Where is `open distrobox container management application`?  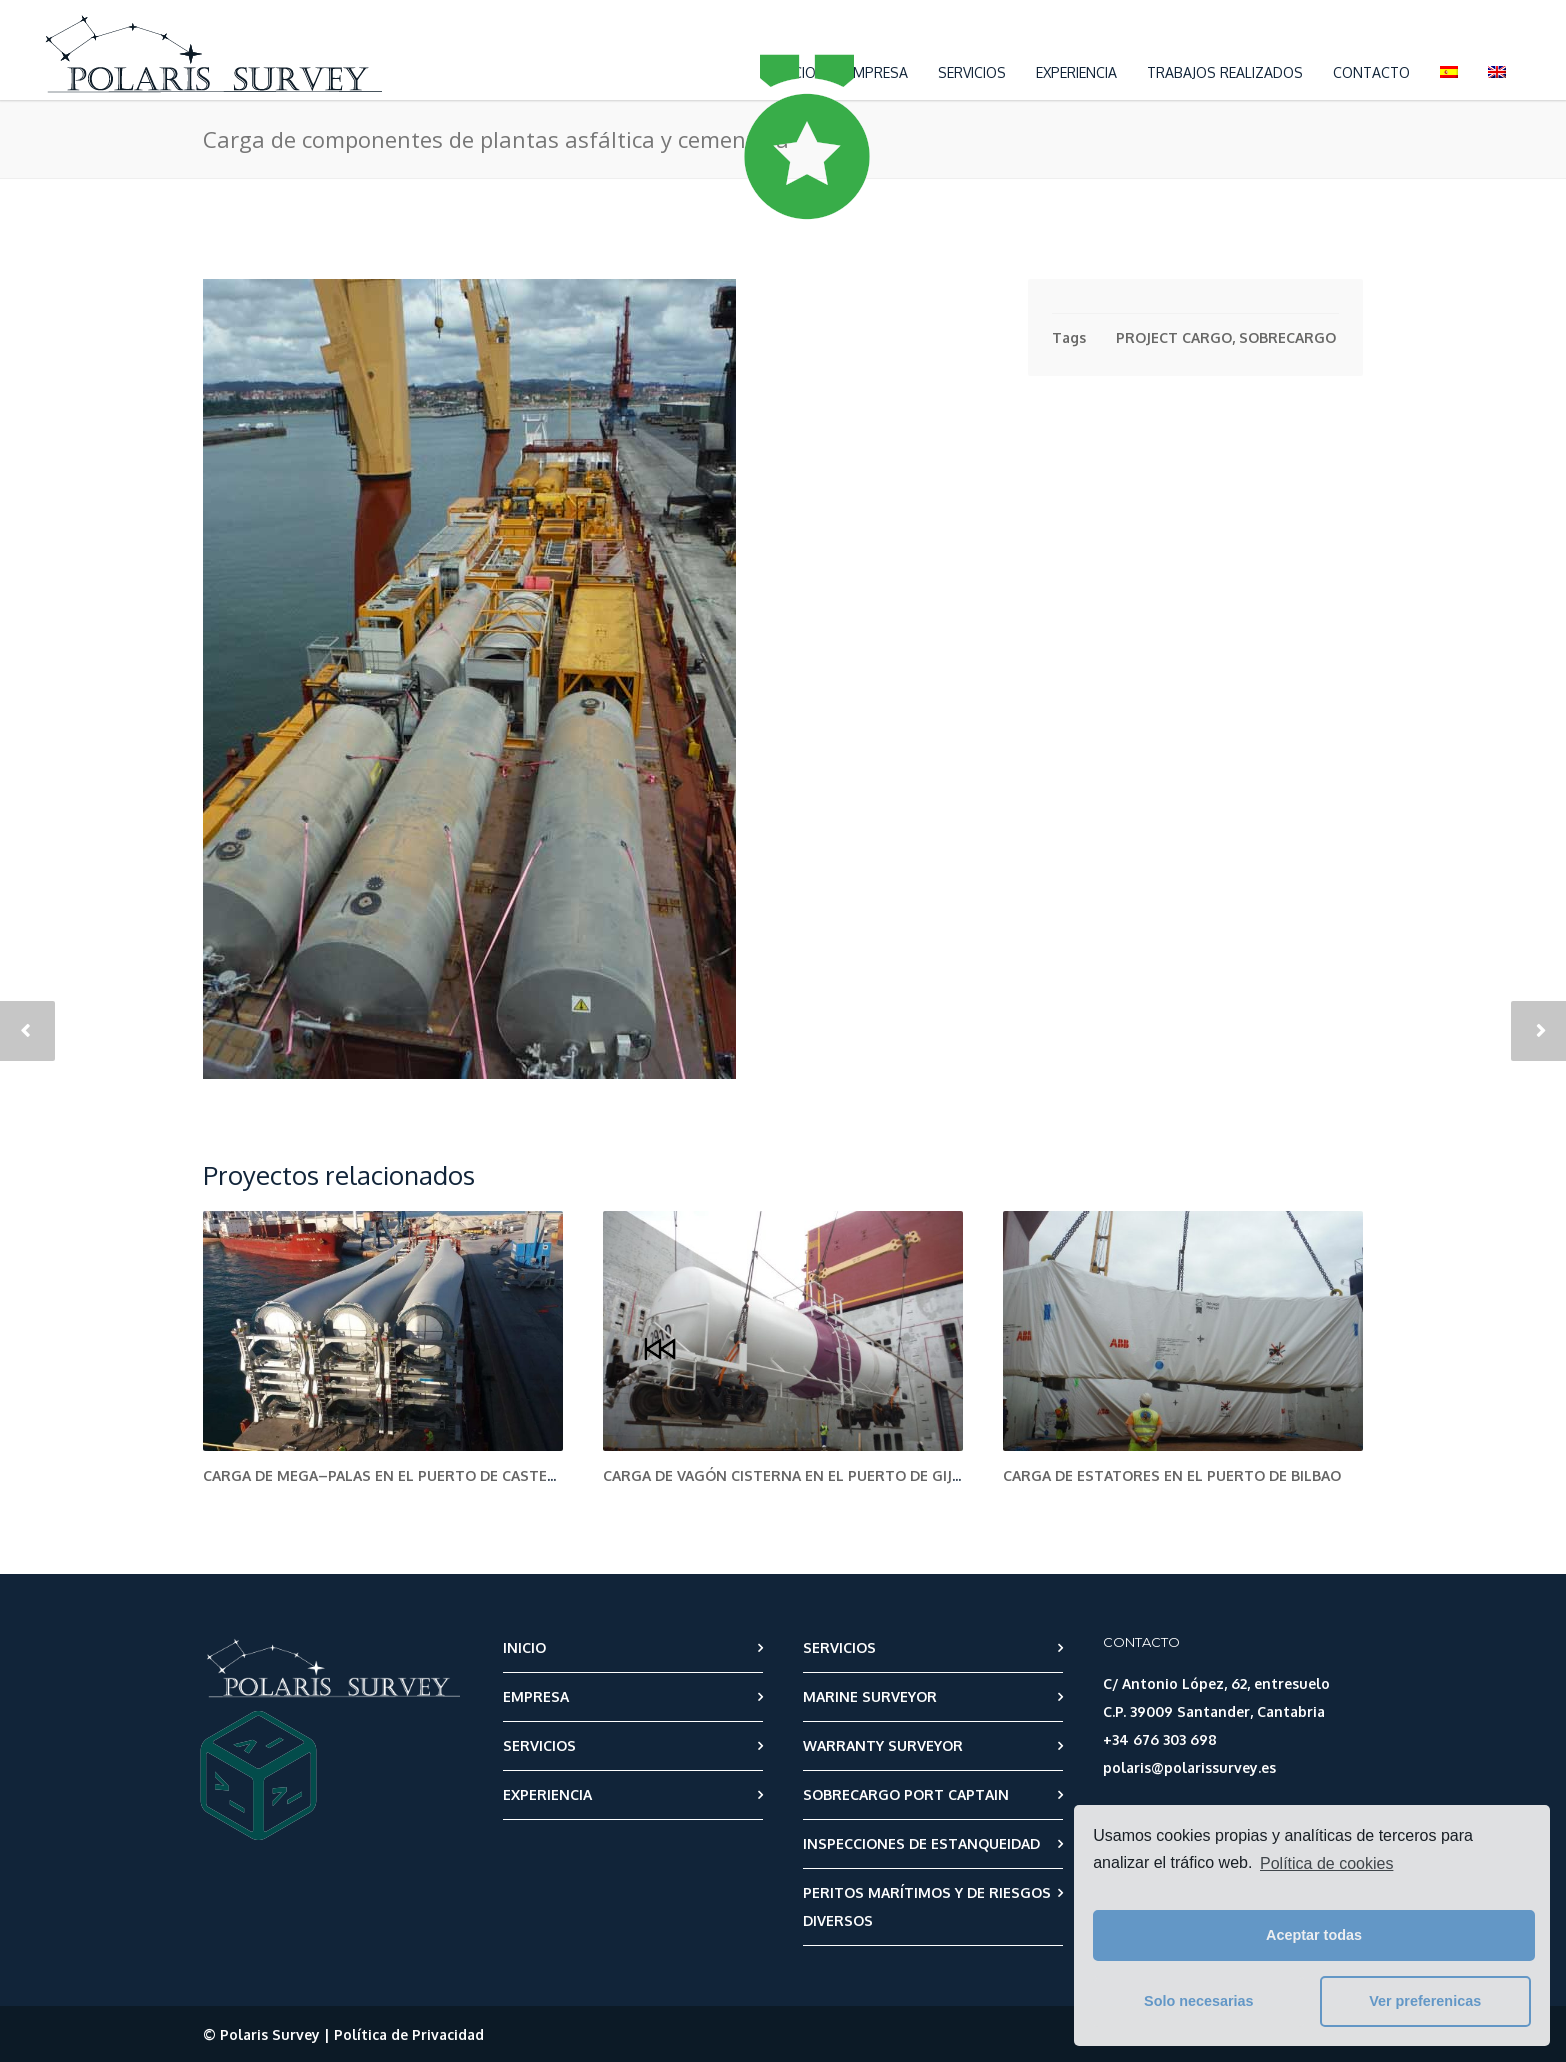 open distrobox container management application is located at coordinates (258, 1775).